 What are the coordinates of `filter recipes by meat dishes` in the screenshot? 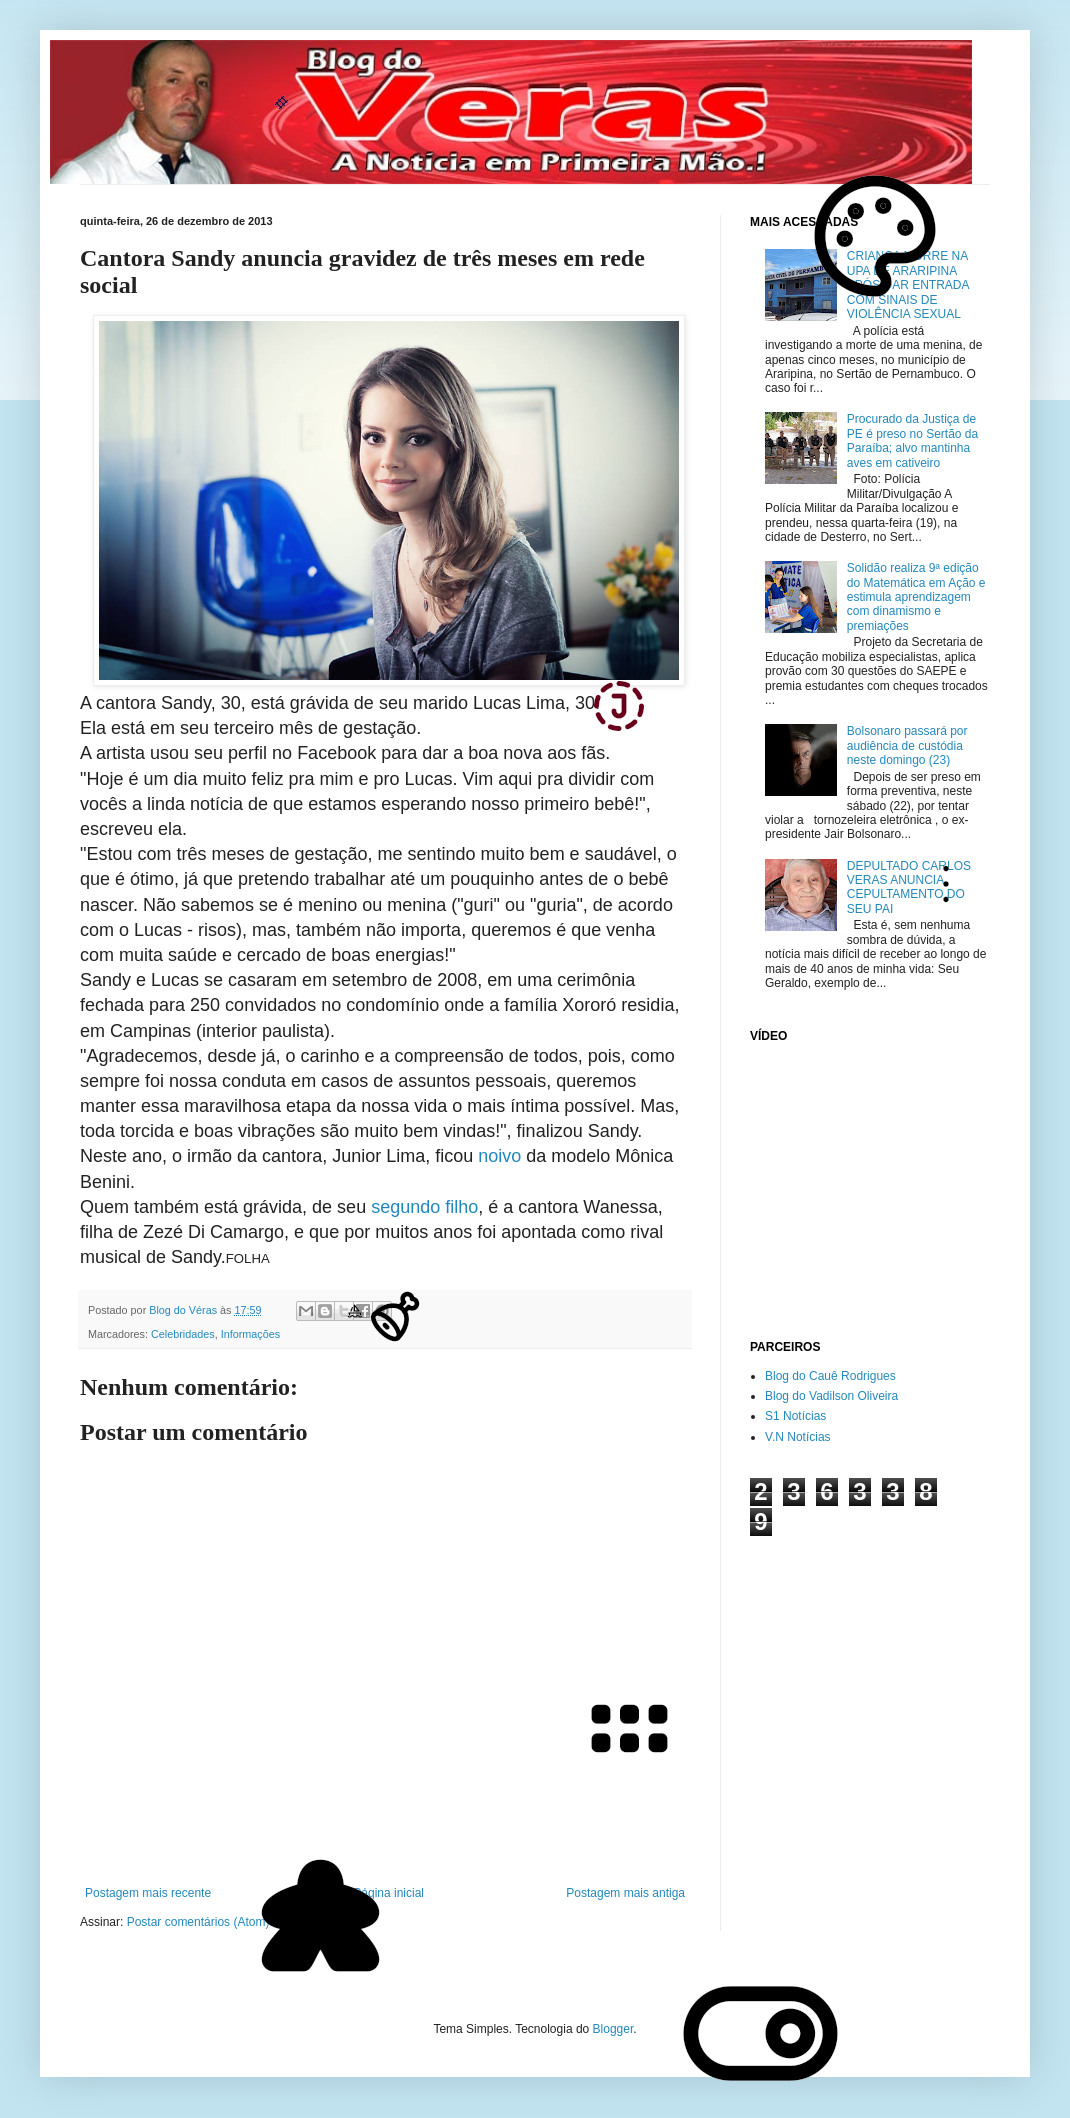 It's located at (395, 1315).